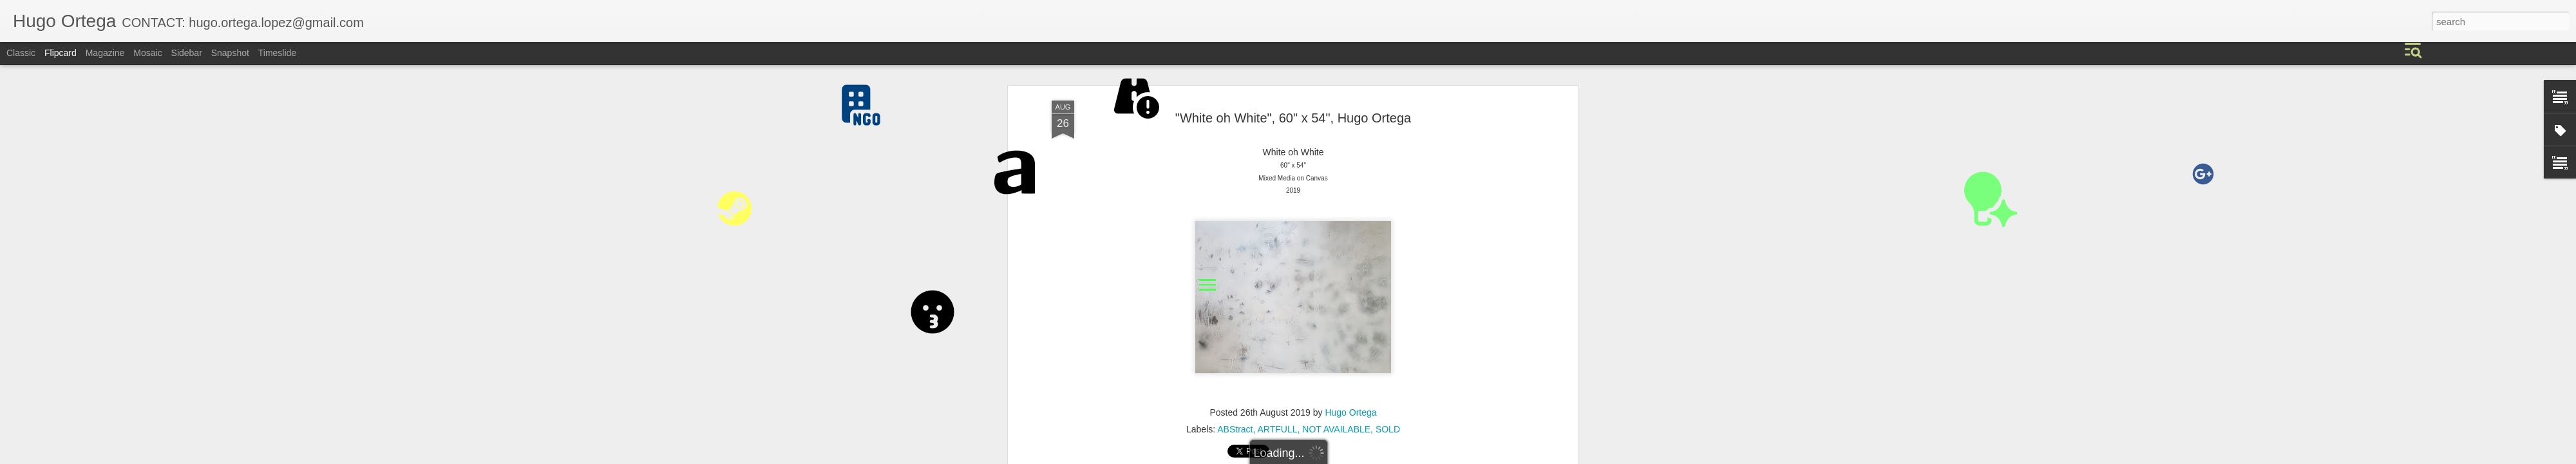 Image resolution: width=2576 pixels, height=464 pixels. What do you see at coordinates (734, 208) in the screenshot?
I see `open Steam gaming platform` at bounding box center [734, 208].